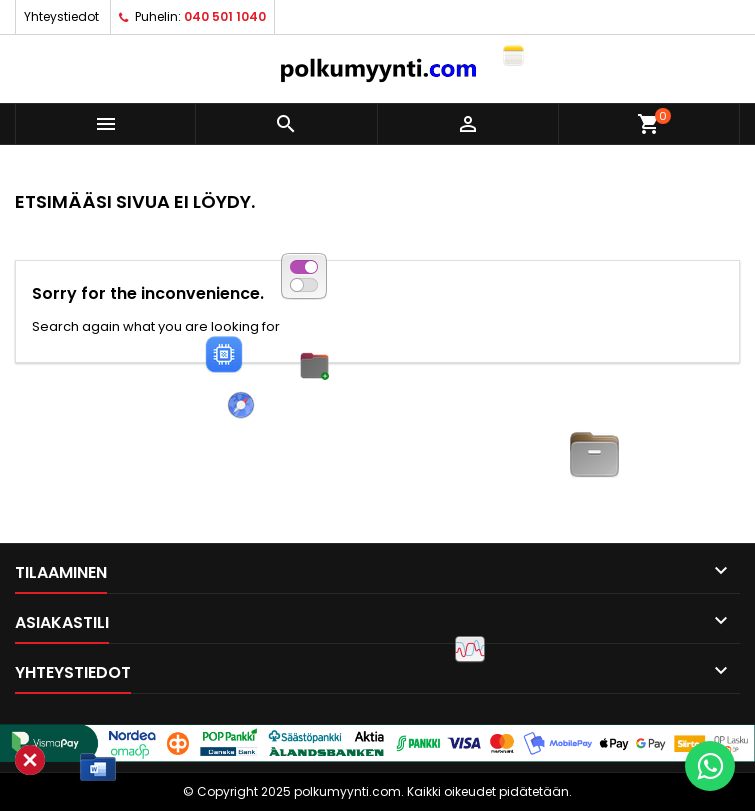  Describe the element at coordinates (513, 55) in the screenshot. I see `open the notes app` at that location.